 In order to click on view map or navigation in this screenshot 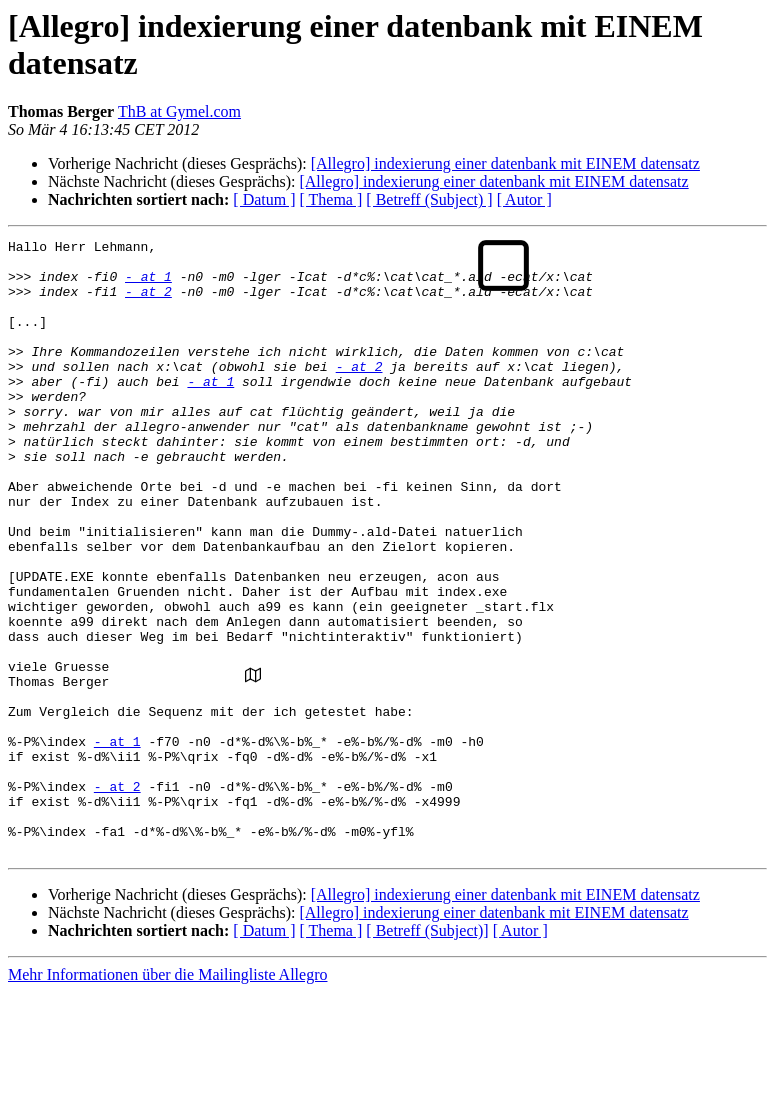, I will do `click(253, 675)`.